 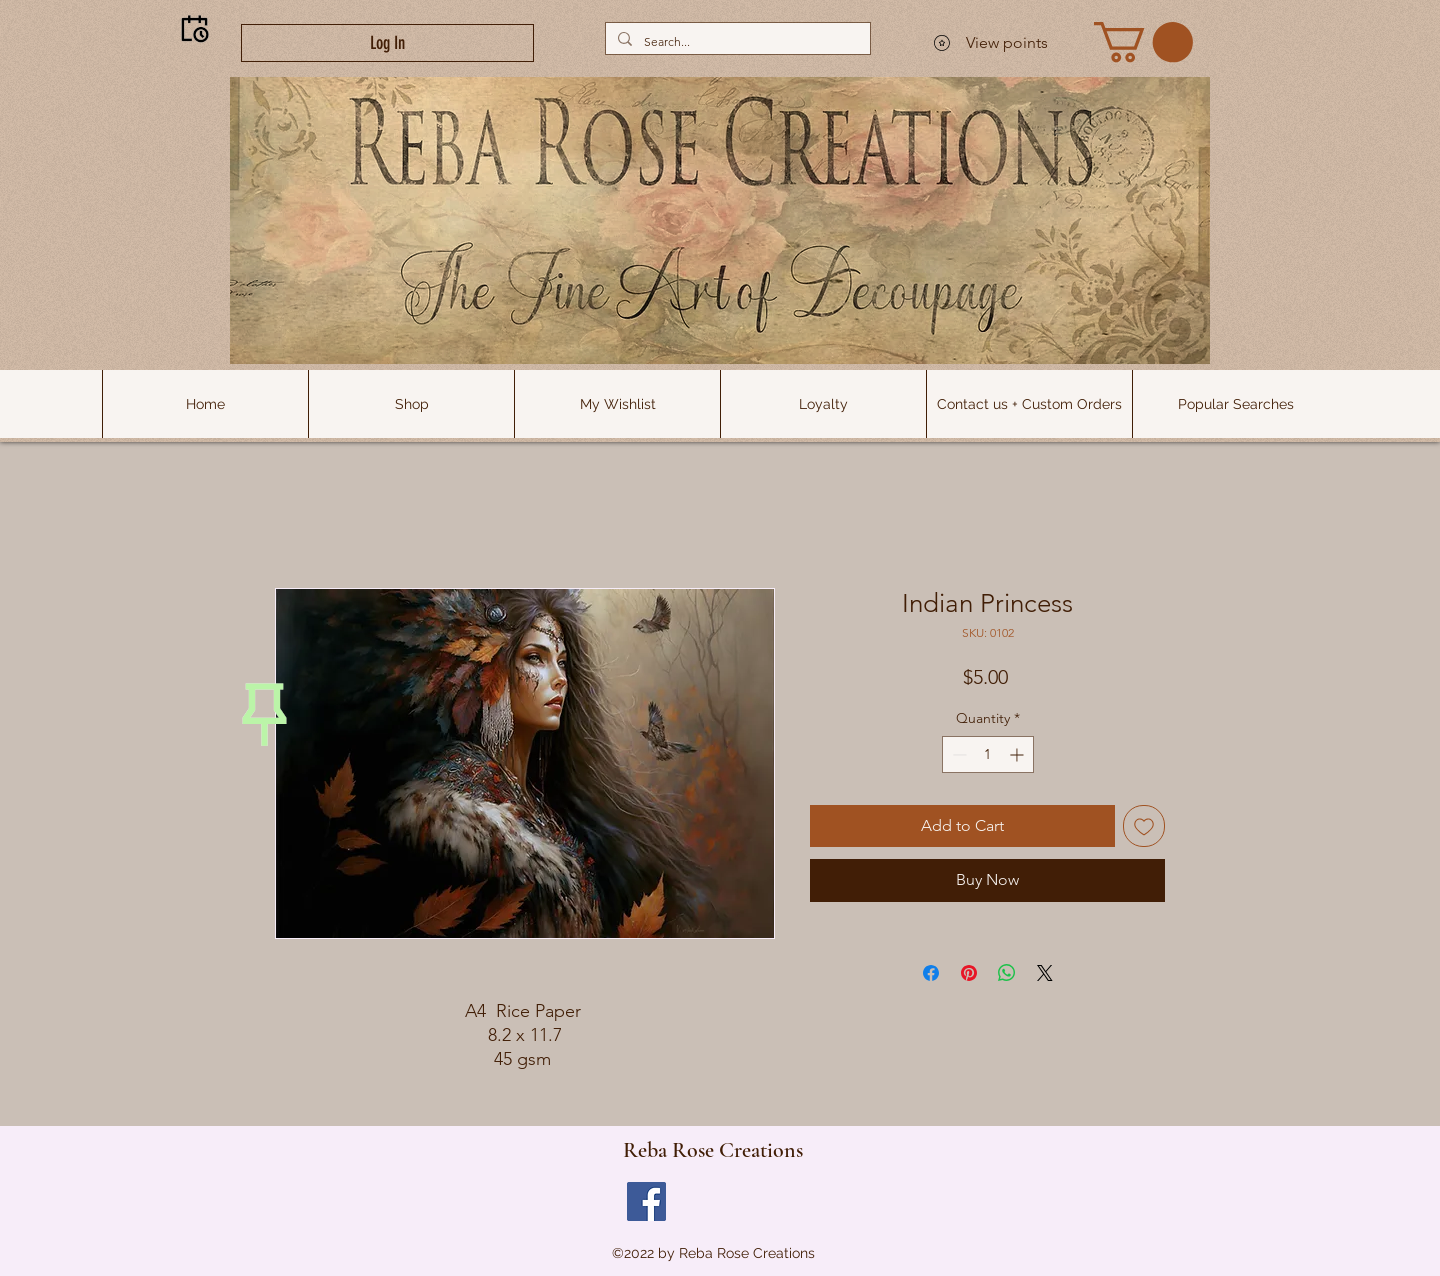 I want to click on pin an item to keep it visible, so click(x=264, y=711).